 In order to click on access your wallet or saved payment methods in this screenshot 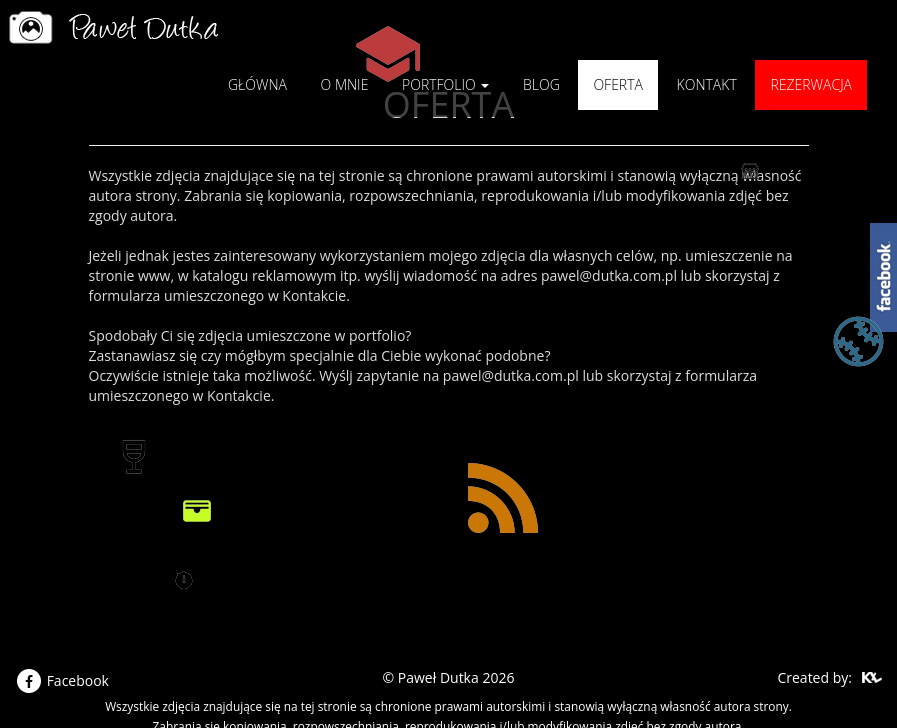, I will do `click(197, 511)`.